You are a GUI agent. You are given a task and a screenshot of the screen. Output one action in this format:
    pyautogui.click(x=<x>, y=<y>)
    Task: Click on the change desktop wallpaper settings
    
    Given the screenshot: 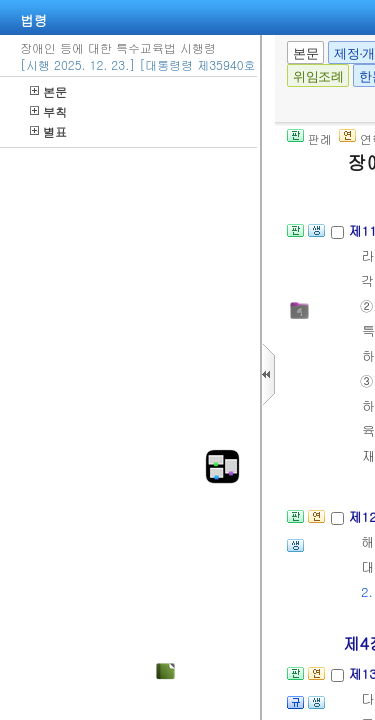 What is the action you would take?
    pyautogui.click(x=165, y=670)
    